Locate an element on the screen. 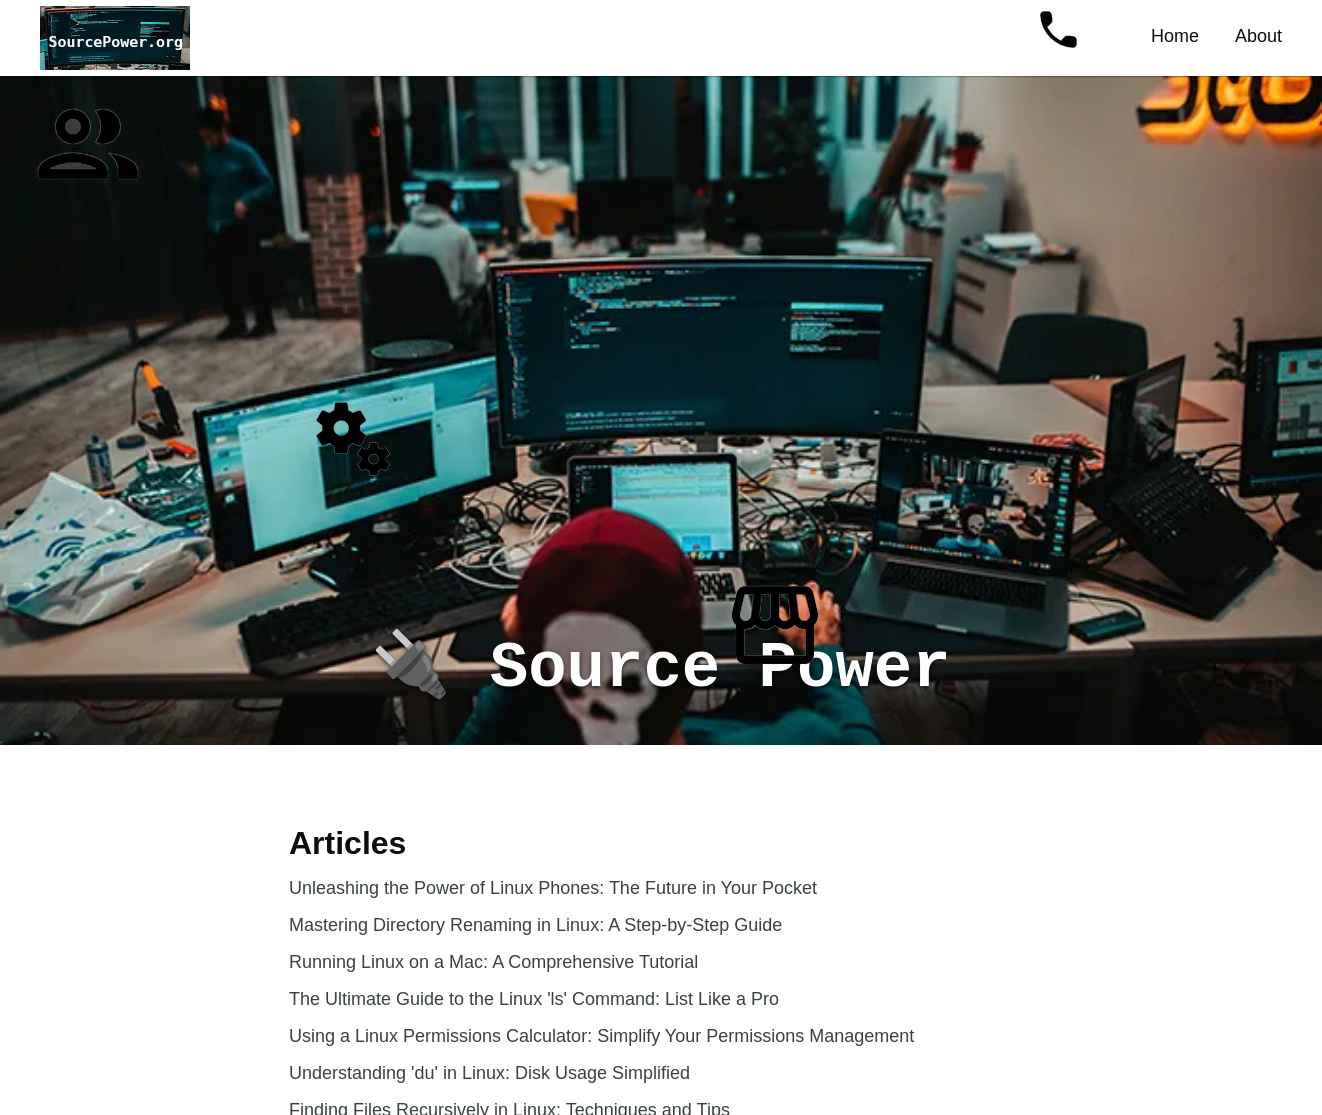  access settings or configuration options is located at coordinates (353, 439).